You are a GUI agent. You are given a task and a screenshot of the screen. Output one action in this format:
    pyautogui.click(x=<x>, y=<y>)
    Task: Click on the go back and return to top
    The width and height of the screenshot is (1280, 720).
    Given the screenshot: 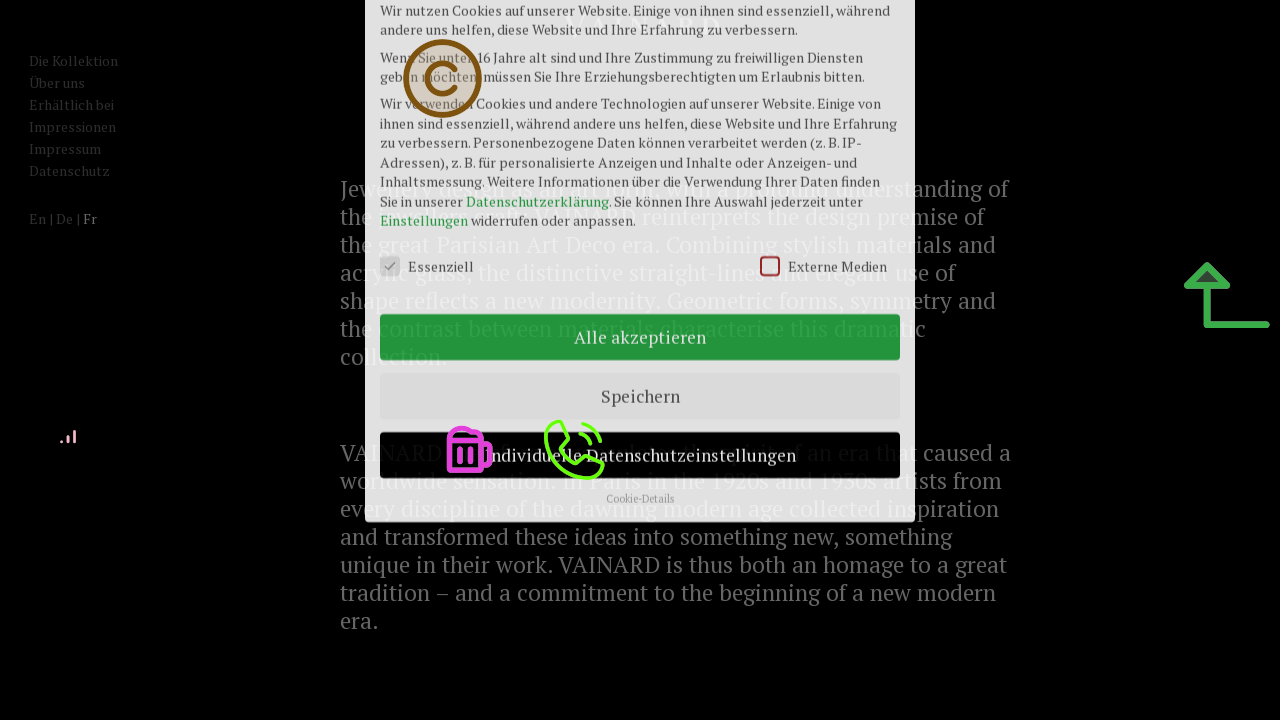 What is the action you would take?
    pyautogui.click(x=1223, y=298)
    